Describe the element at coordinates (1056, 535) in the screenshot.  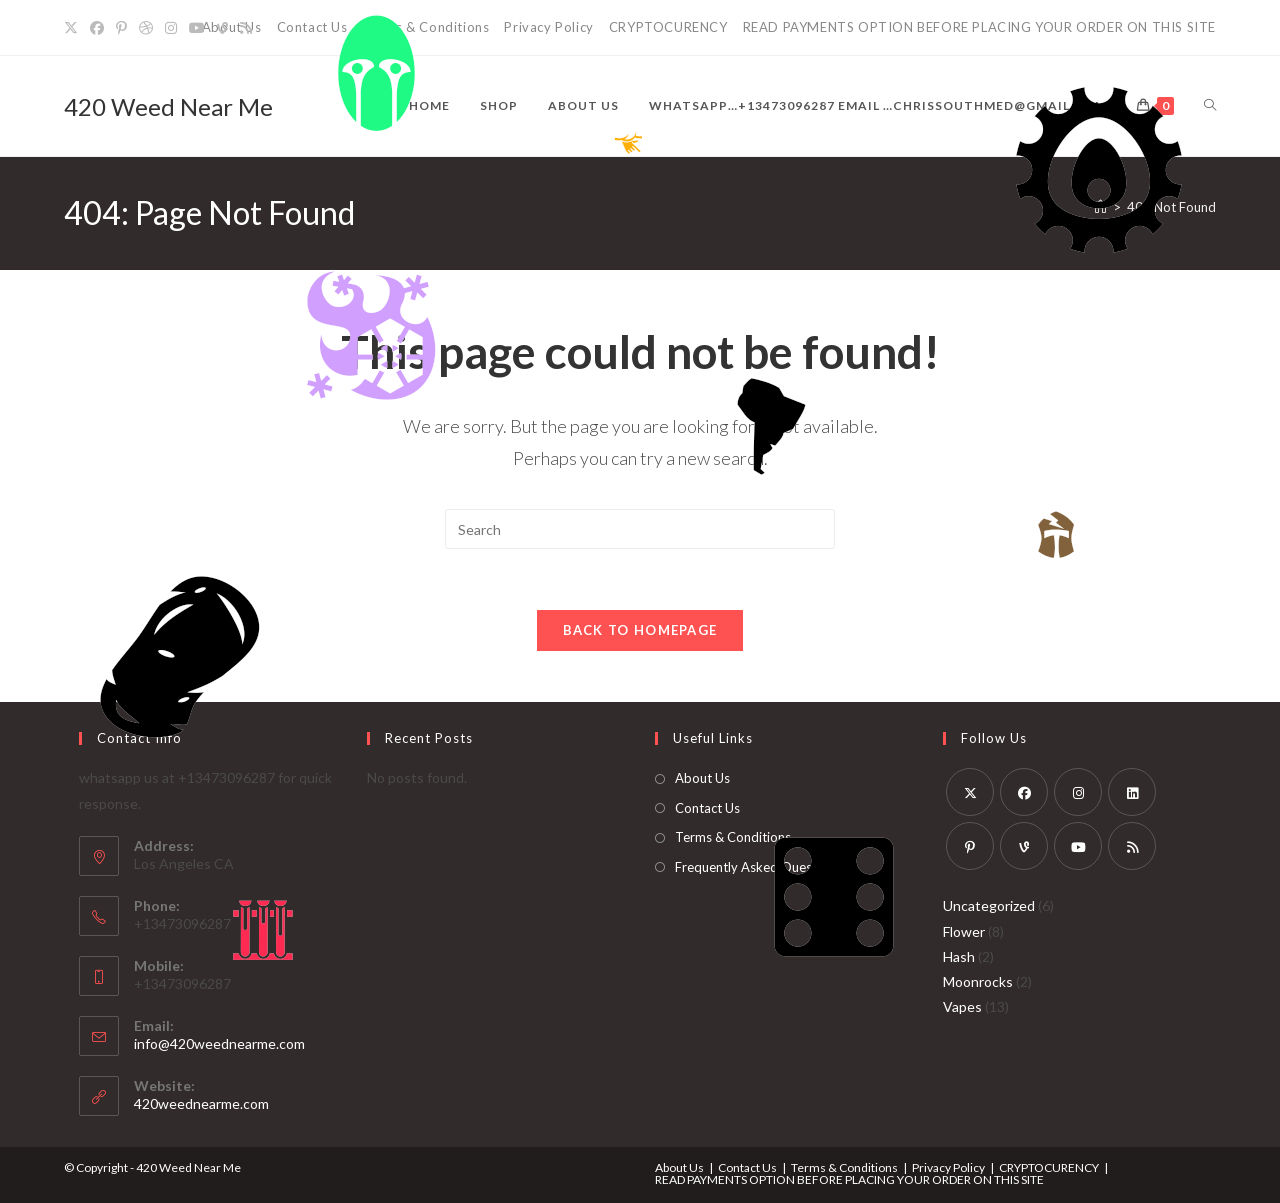
I see `indicates damaged or broken armor status` at that location.